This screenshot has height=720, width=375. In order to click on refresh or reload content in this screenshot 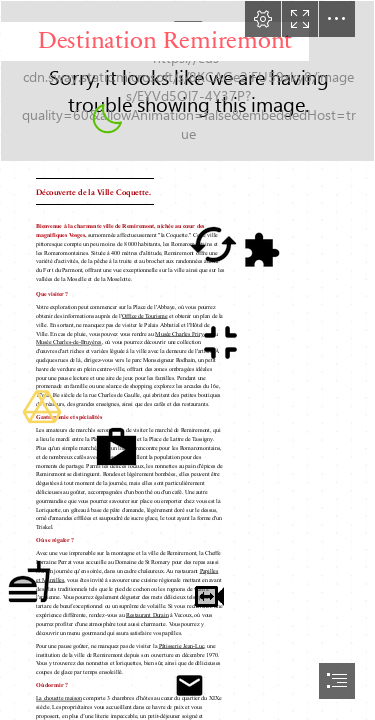, I will do `click(213, 244)`.